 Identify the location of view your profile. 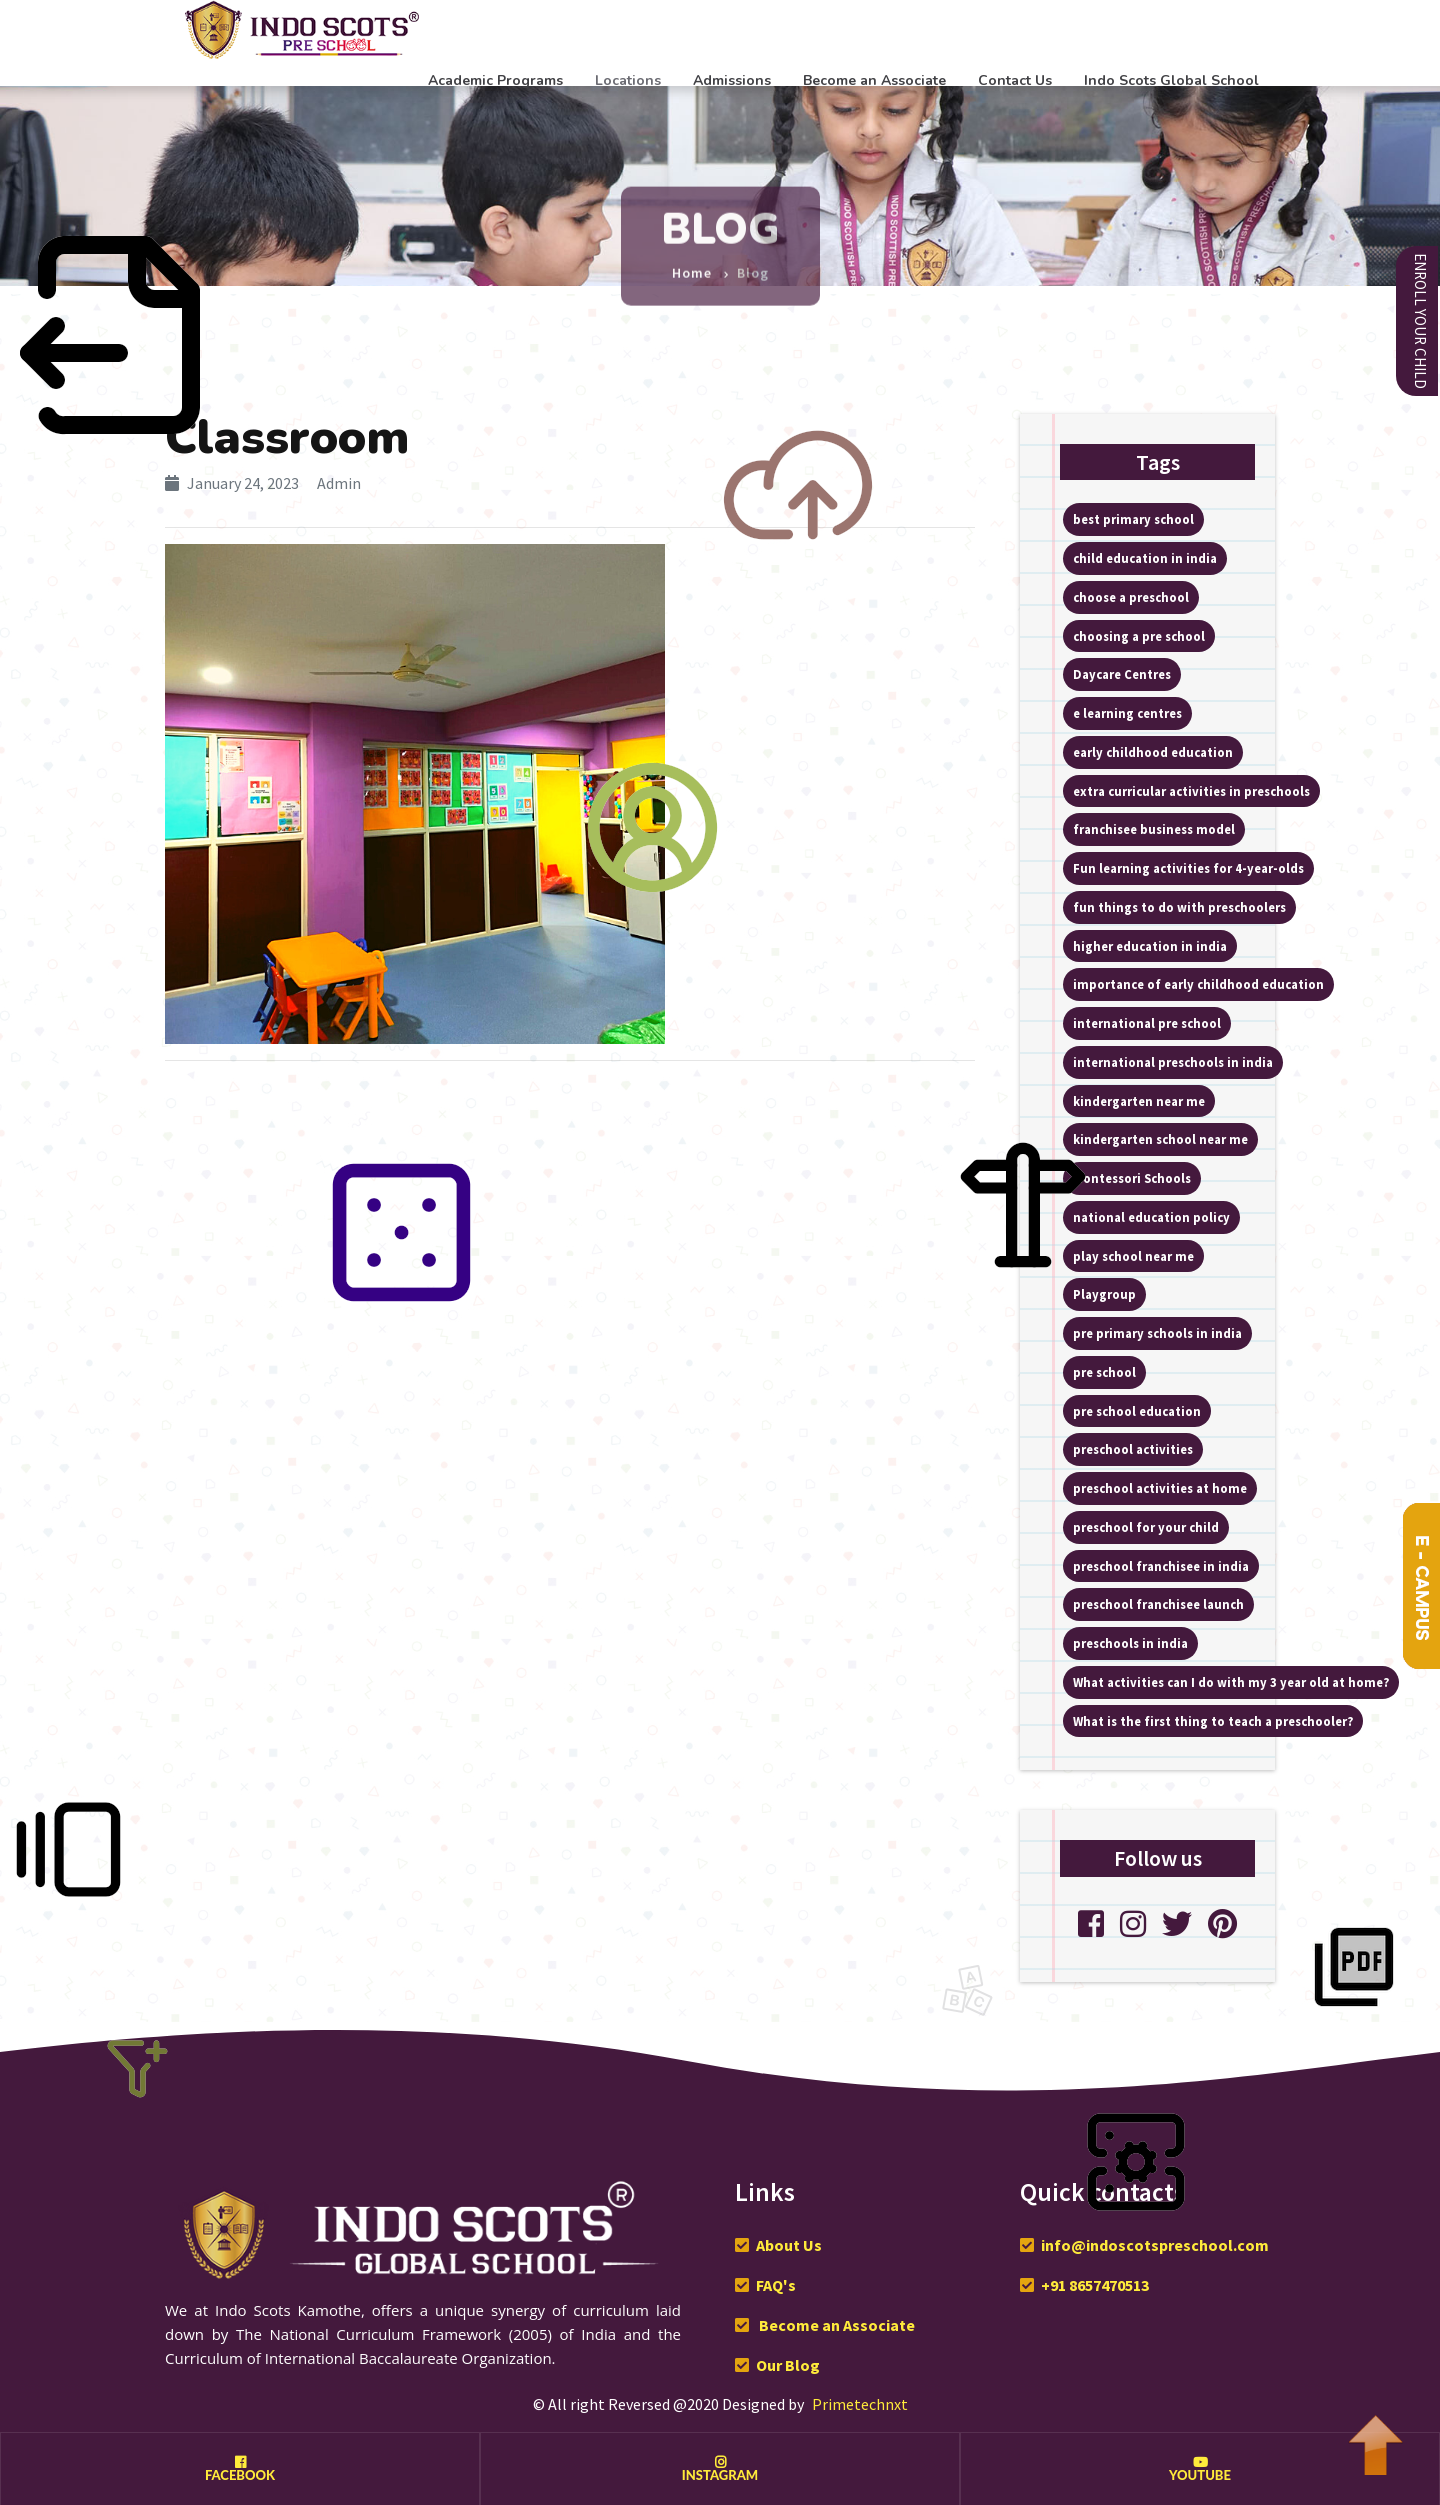
(652, 827).